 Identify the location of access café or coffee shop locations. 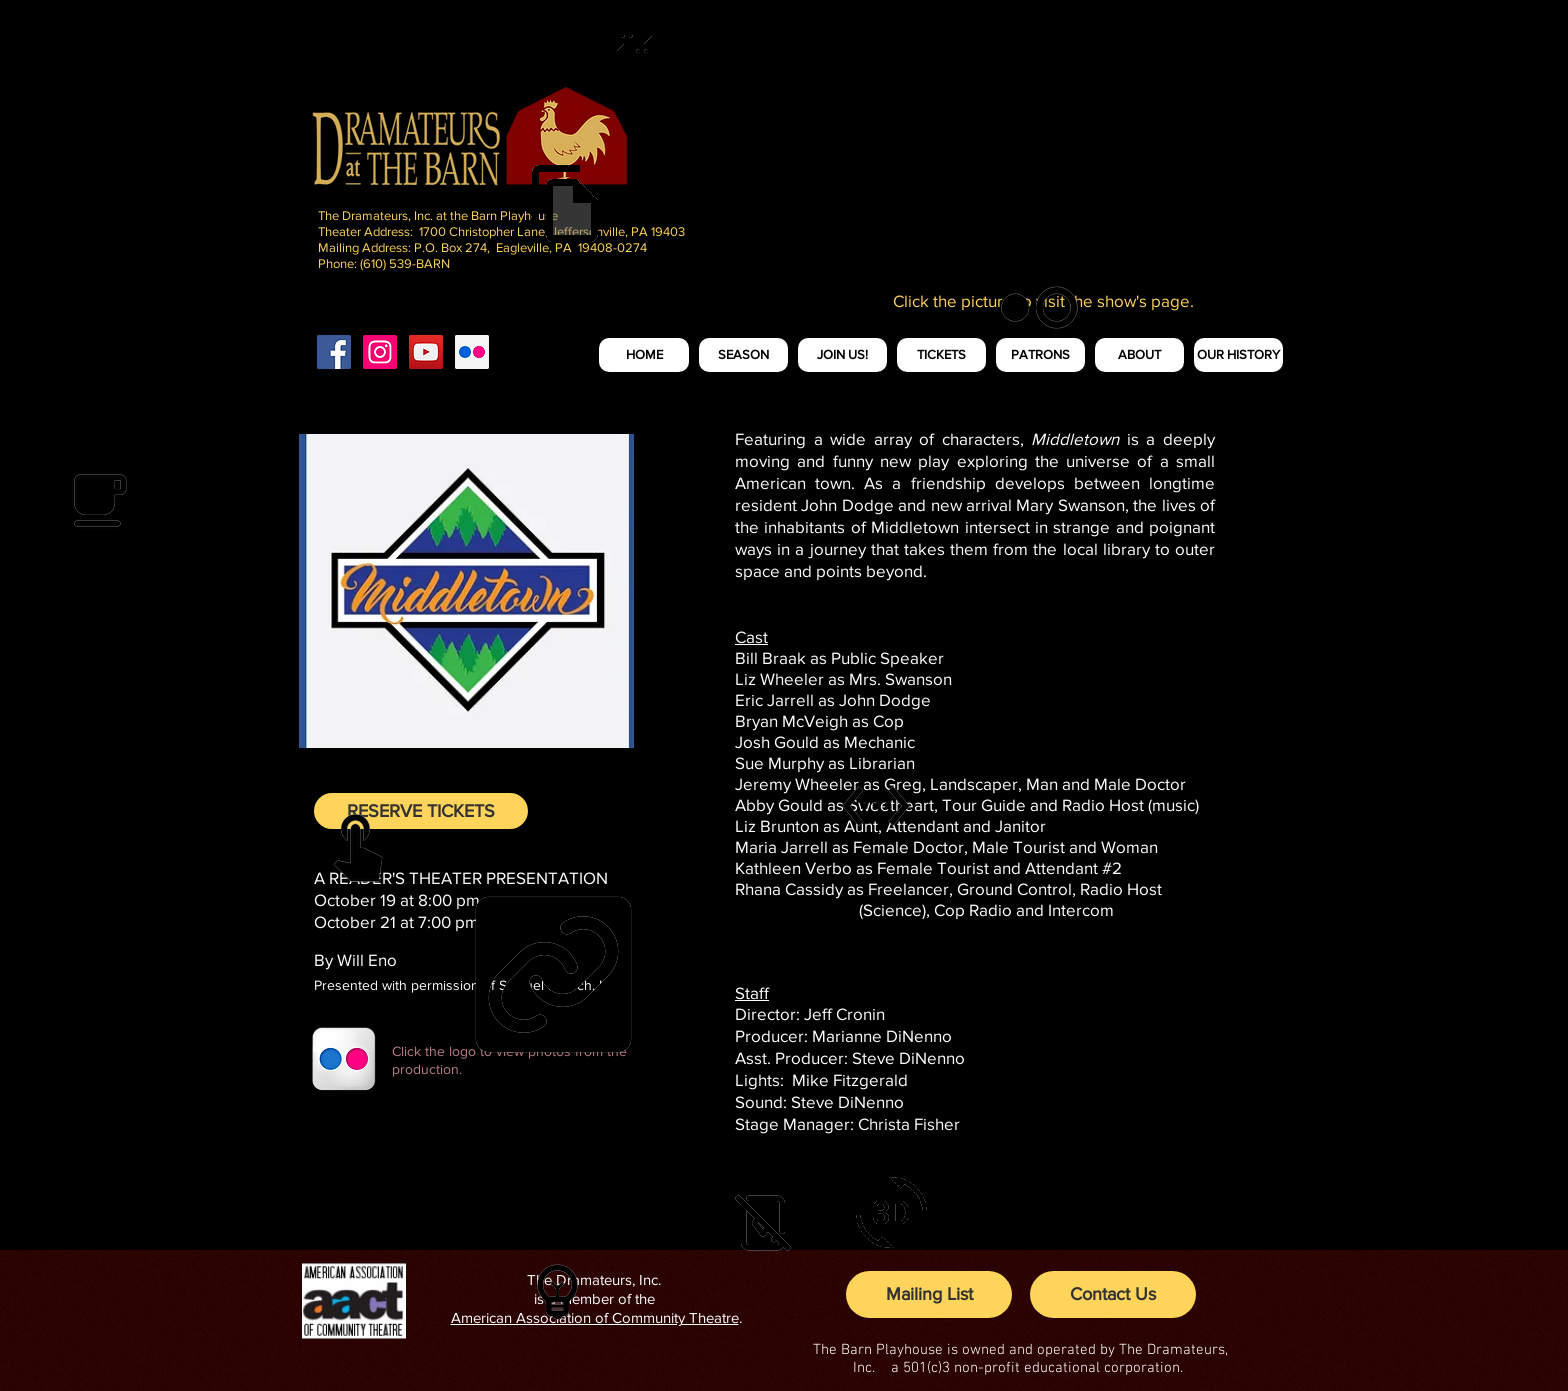
(97, 500).